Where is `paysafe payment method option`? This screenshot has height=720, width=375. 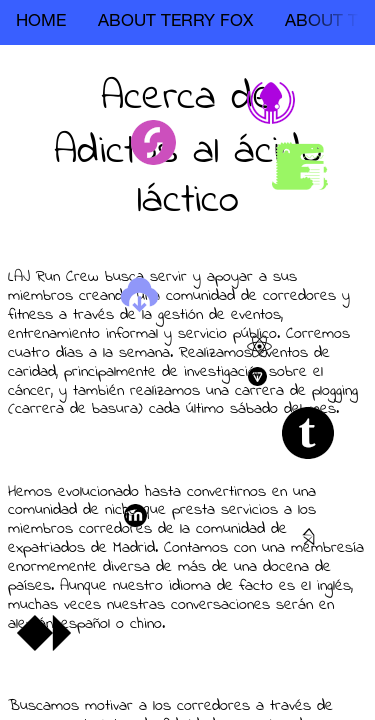
paysafe payment method option is located at coordinates (44, 633).